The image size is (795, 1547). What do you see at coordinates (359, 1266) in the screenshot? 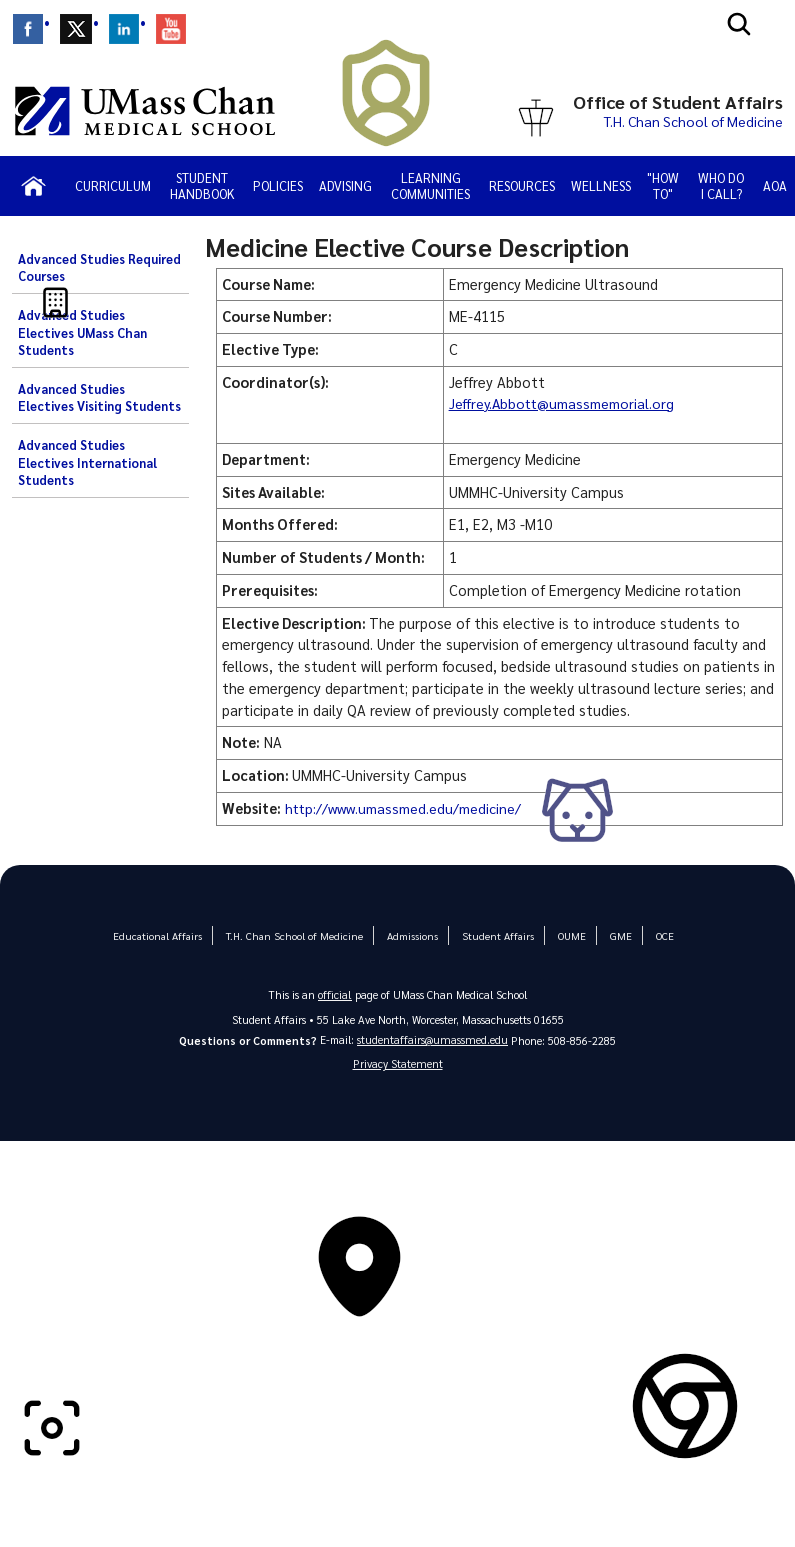
I see `view or share your current location` at bounding box center [359, 1266].